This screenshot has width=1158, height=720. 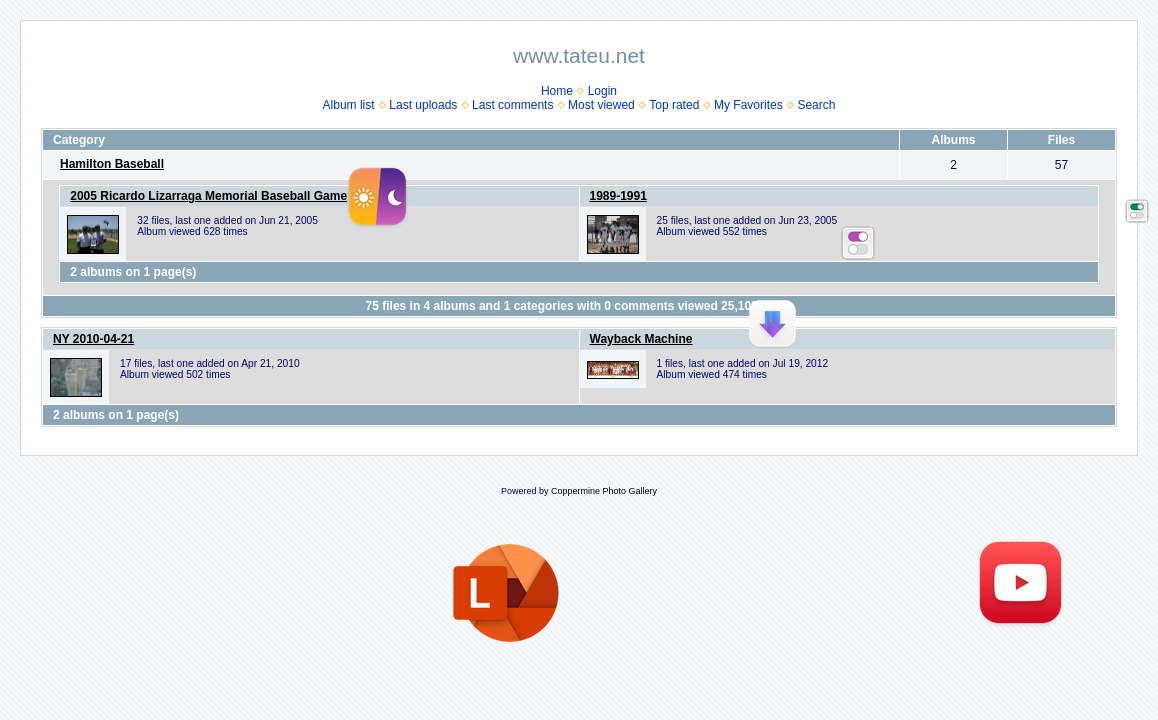 I want to click on open system settings or preferences, so click(x=858, y=243).